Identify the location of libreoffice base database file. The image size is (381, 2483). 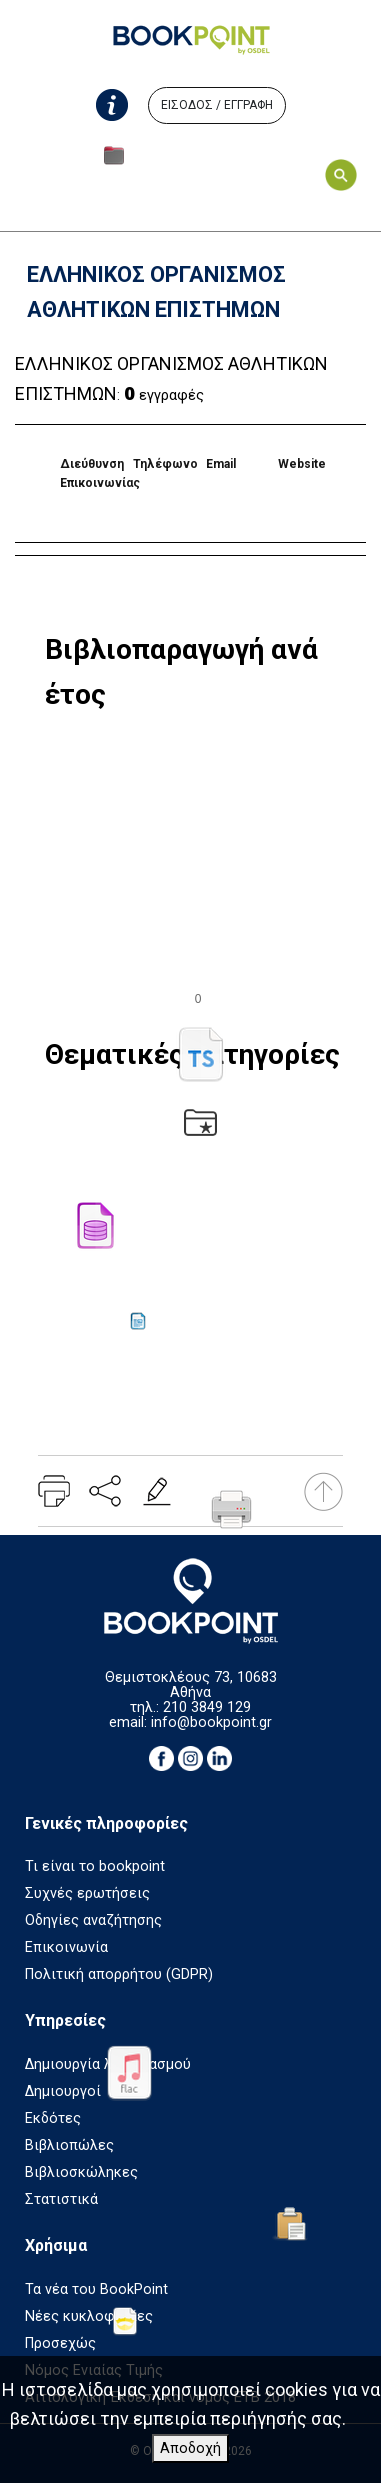
(95, 1225).